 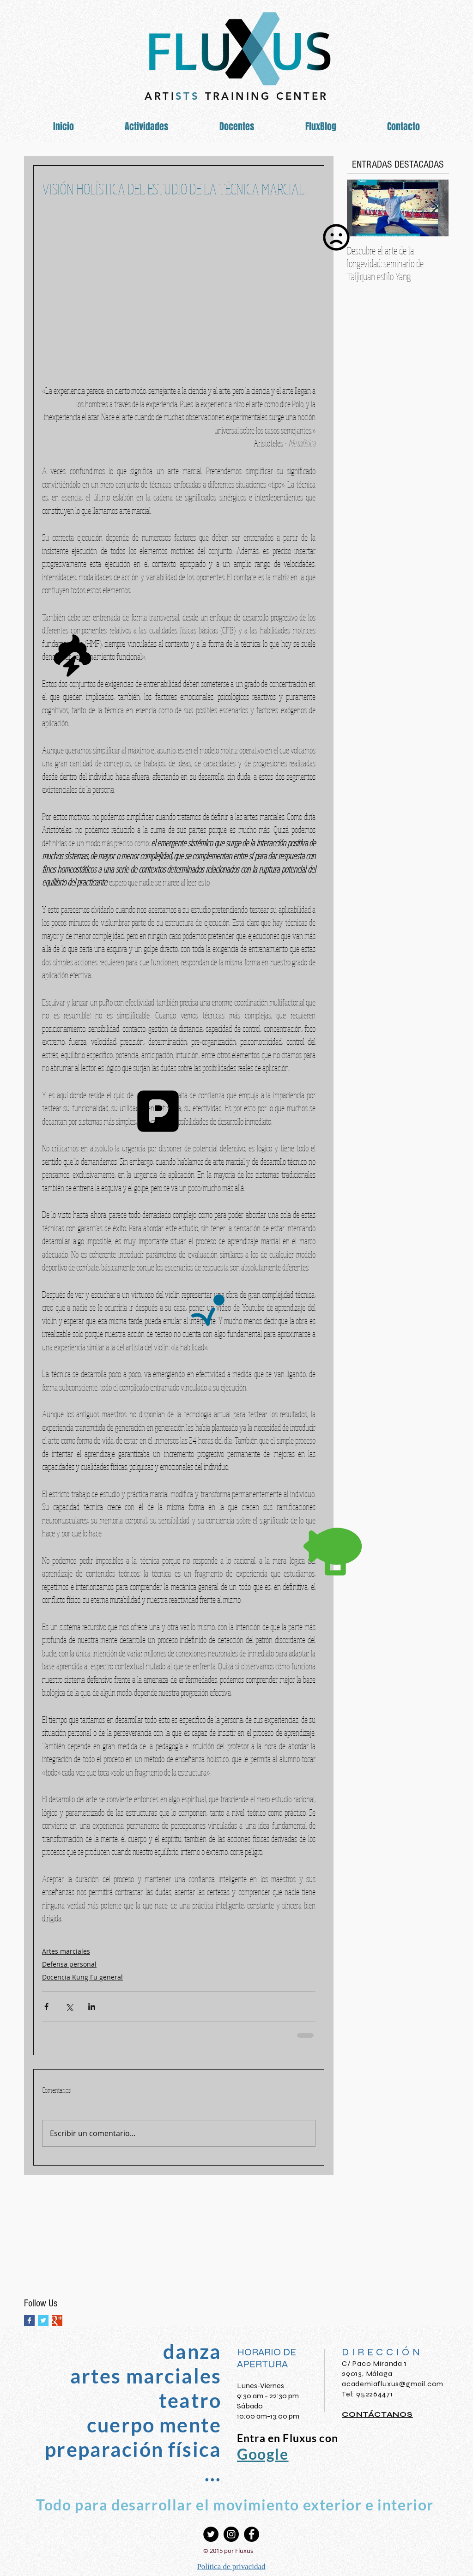 I want to click on find nearby parking locations, so click(x=158, y=1111).